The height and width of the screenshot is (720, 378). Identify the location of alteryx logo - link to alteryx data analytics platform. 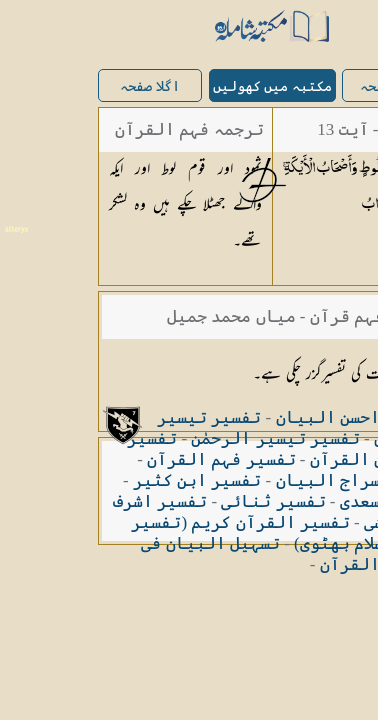
(16, 229).